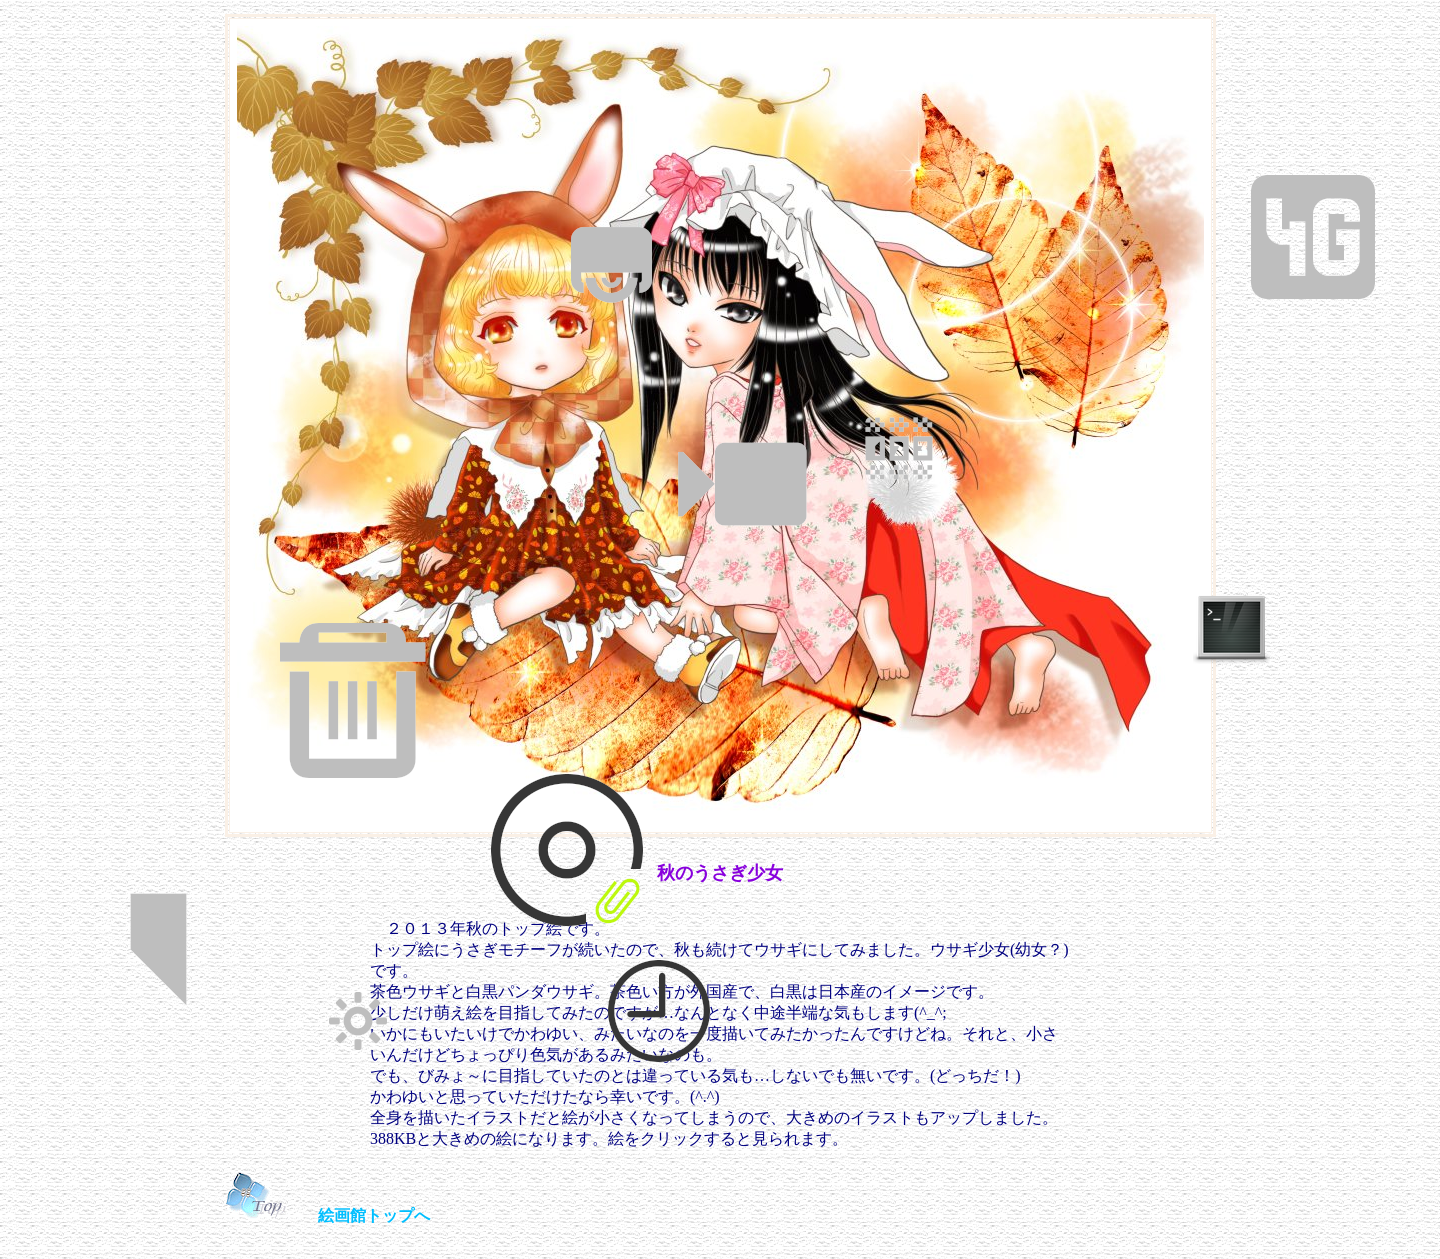 This screenshot has width=1440, height=1259. What do you see at coordinates (357, 700) in the screenshot?
I see `delete selected item` at bounding box center [357, 700].